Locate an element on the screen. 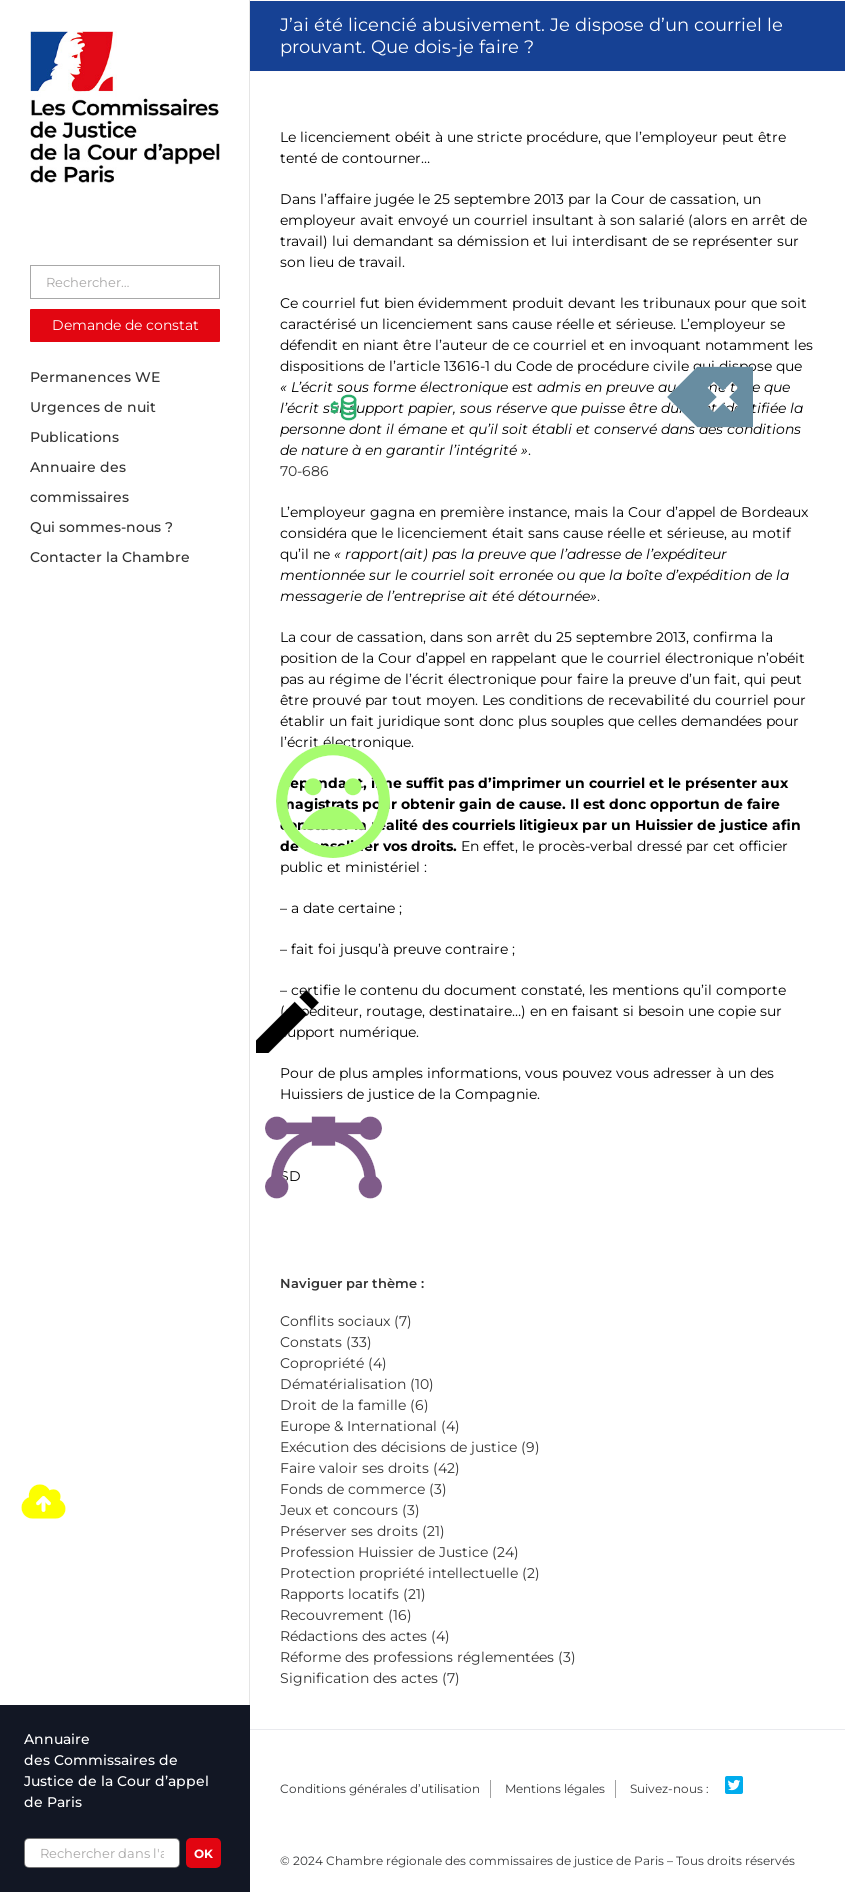 The image size is (845, 1892). indicate a negative reaction or feedback is located at coordinates (333, 801).